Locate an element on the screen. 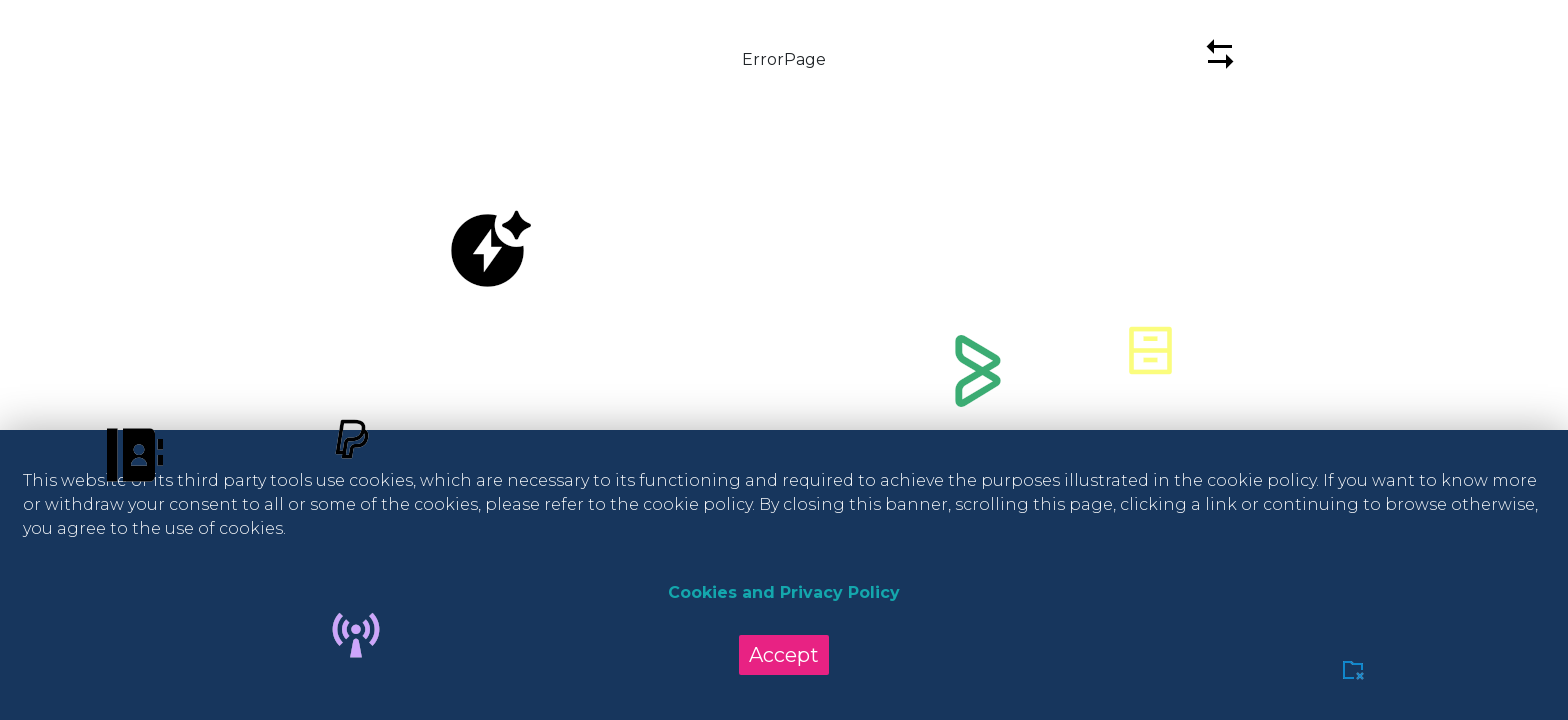 Image resolution: width=1568 pixels, height=720 pixels. start a live broadcast or stream is located at coordinates (356, 634).